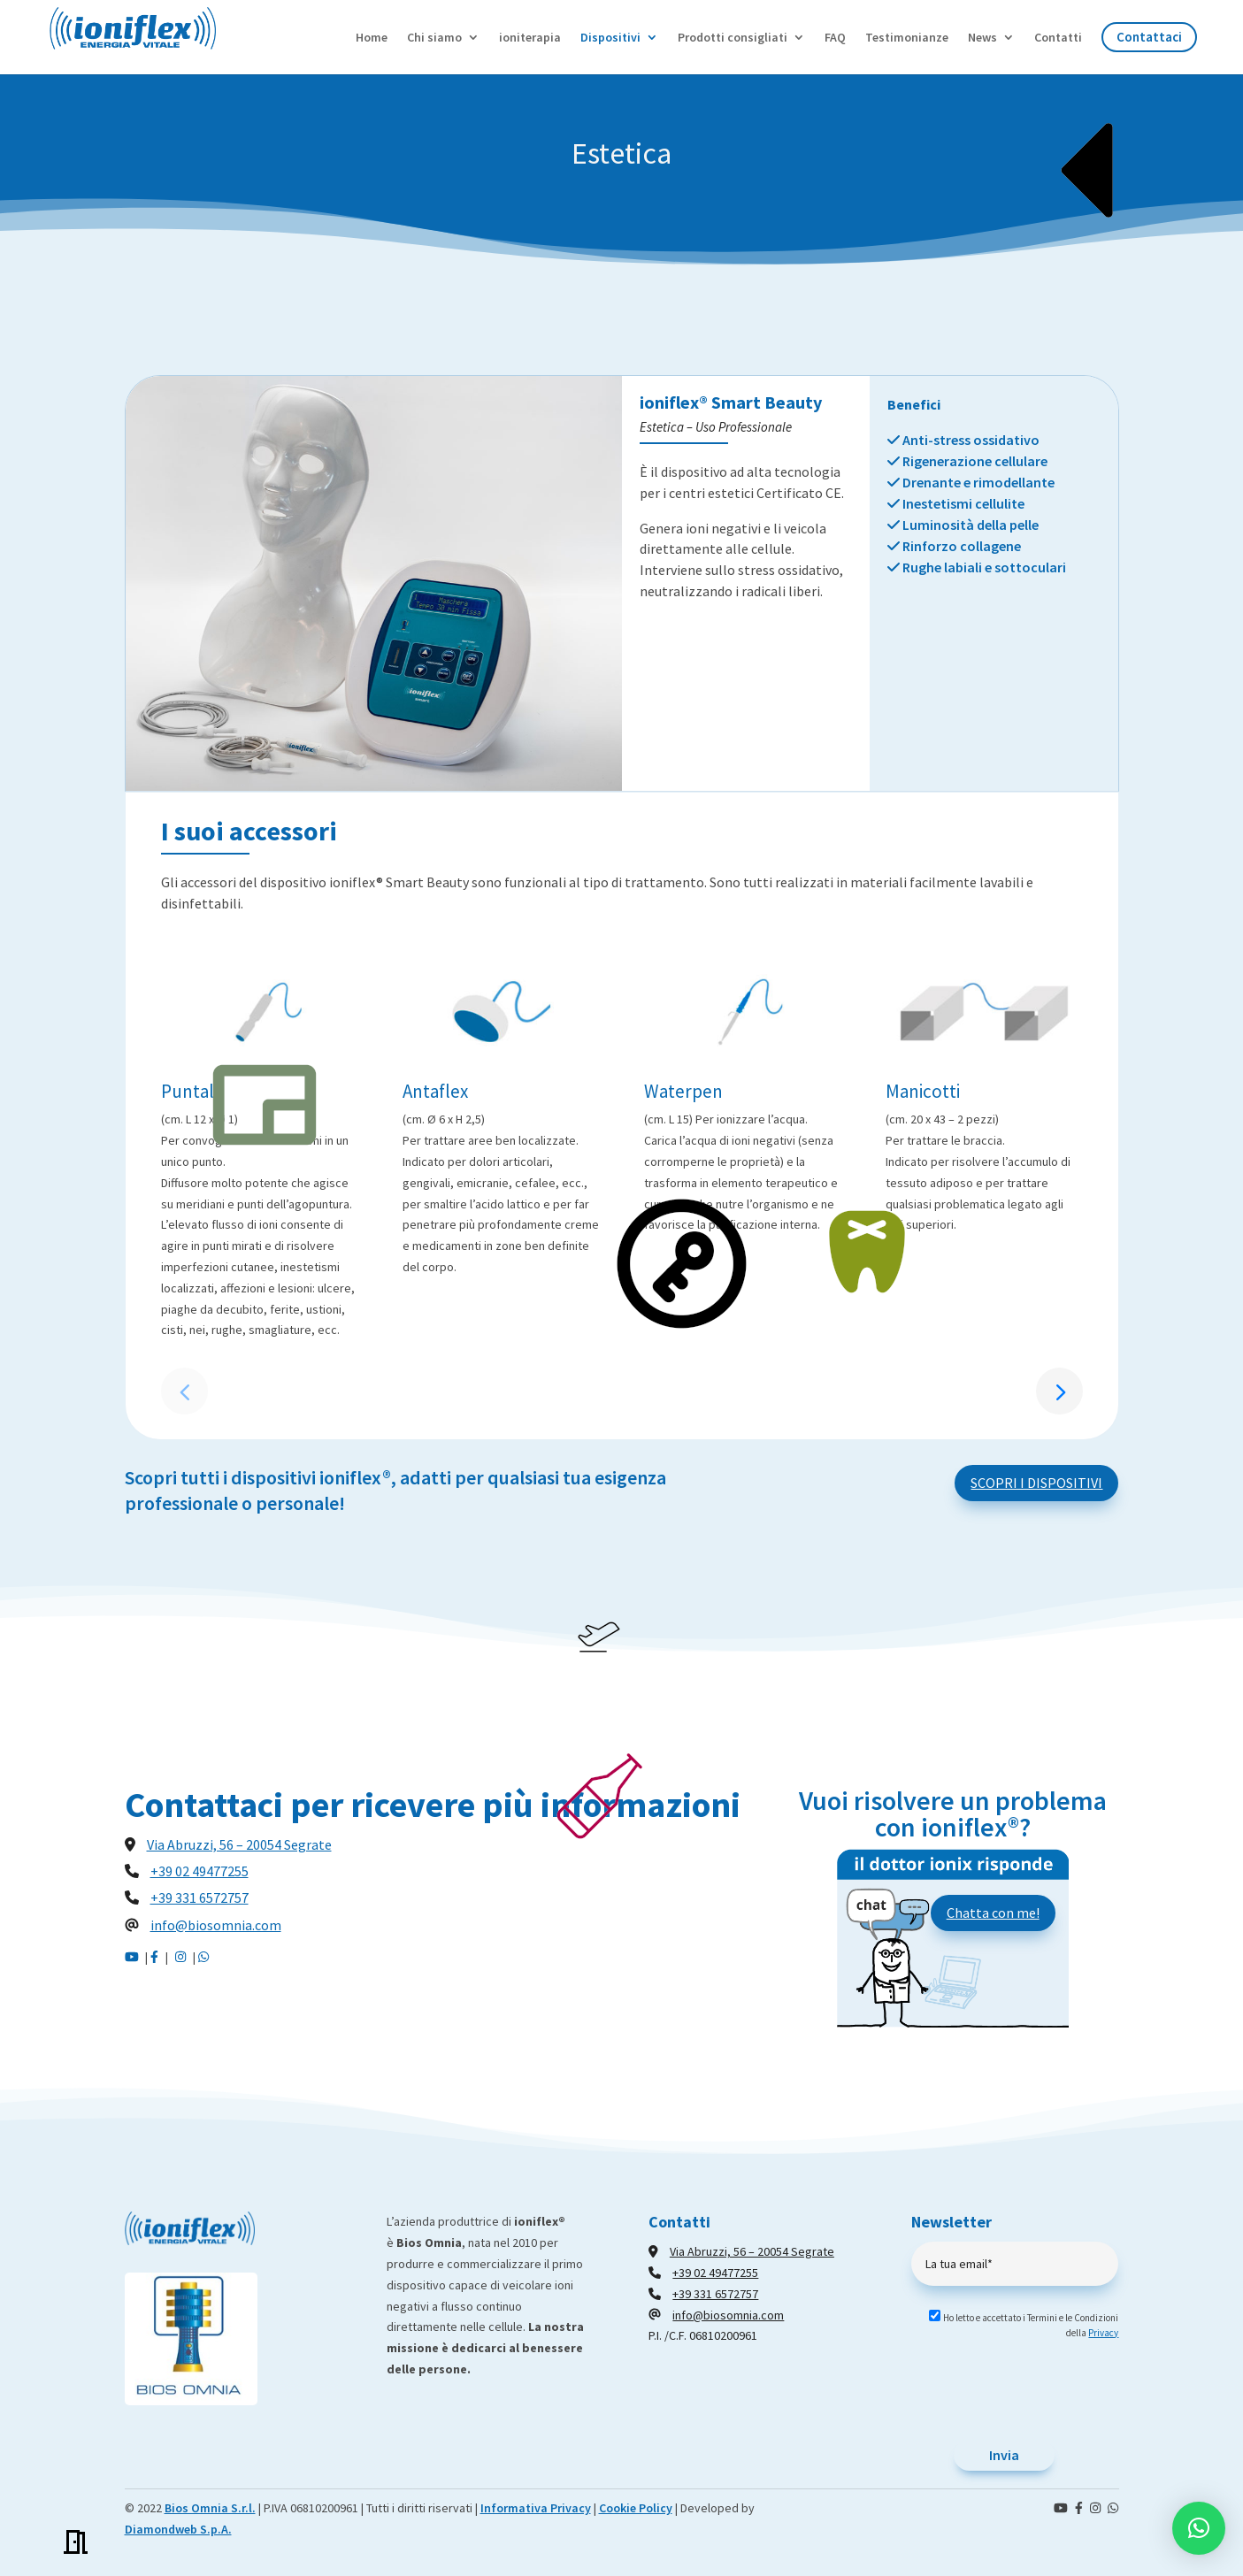 This screenshot has height=2576, width=1243. Describe the element at coordinates (599, 1636) in the screenshot. I see `indicates flight departure status` at that location.